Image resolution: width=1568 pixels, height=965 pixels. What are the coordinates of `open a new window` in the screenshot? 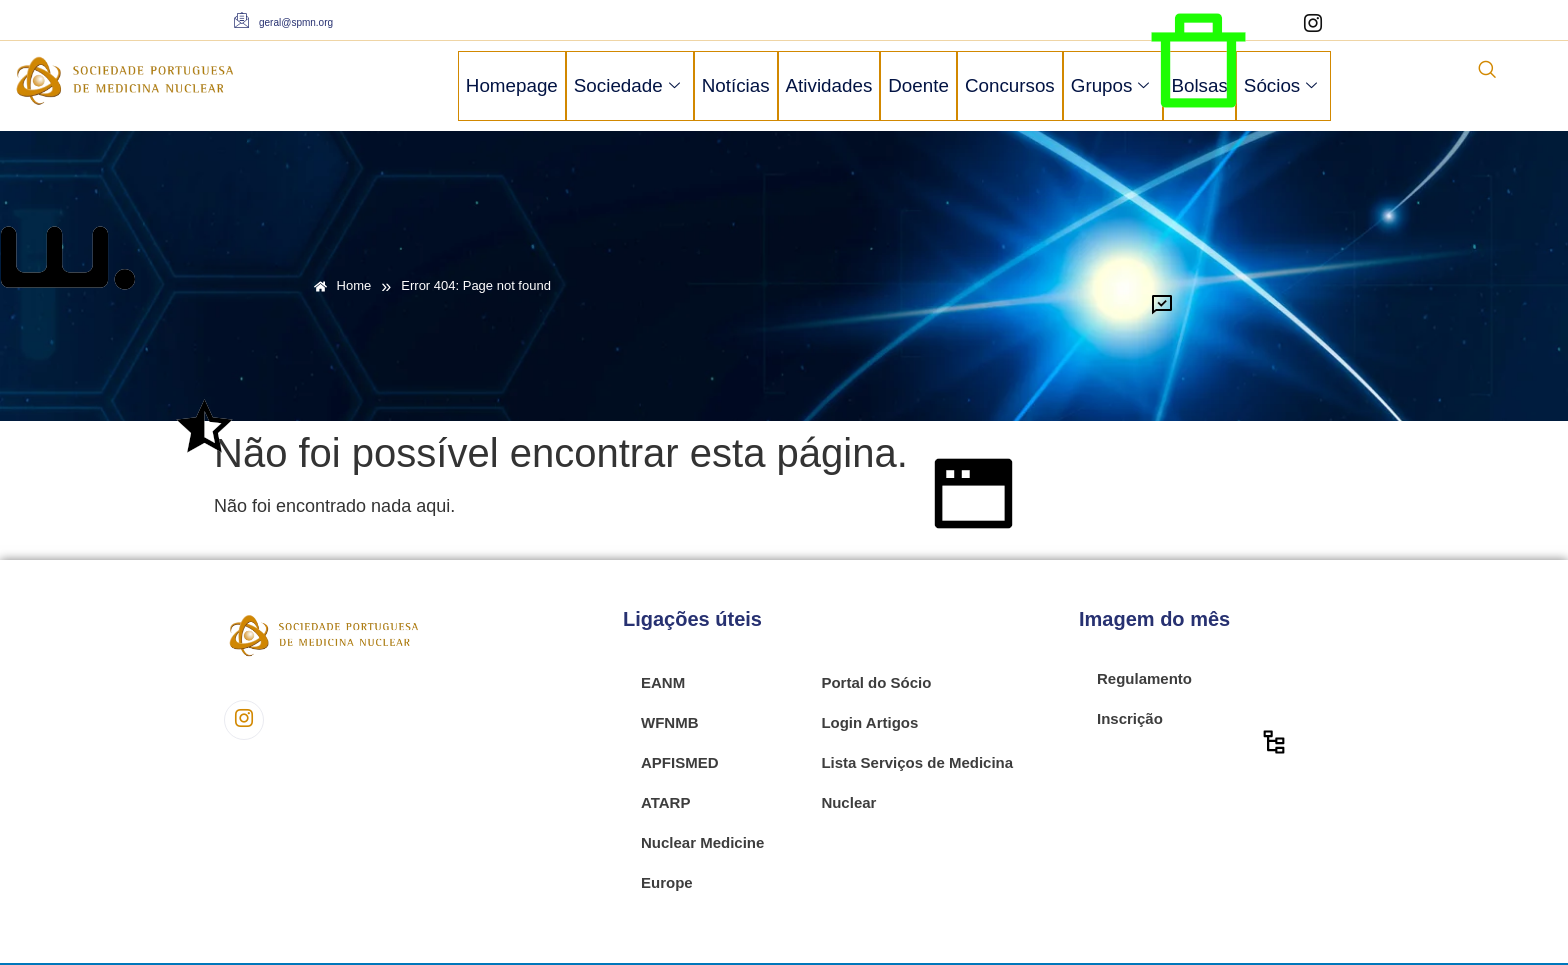 It's located at (973, 493).